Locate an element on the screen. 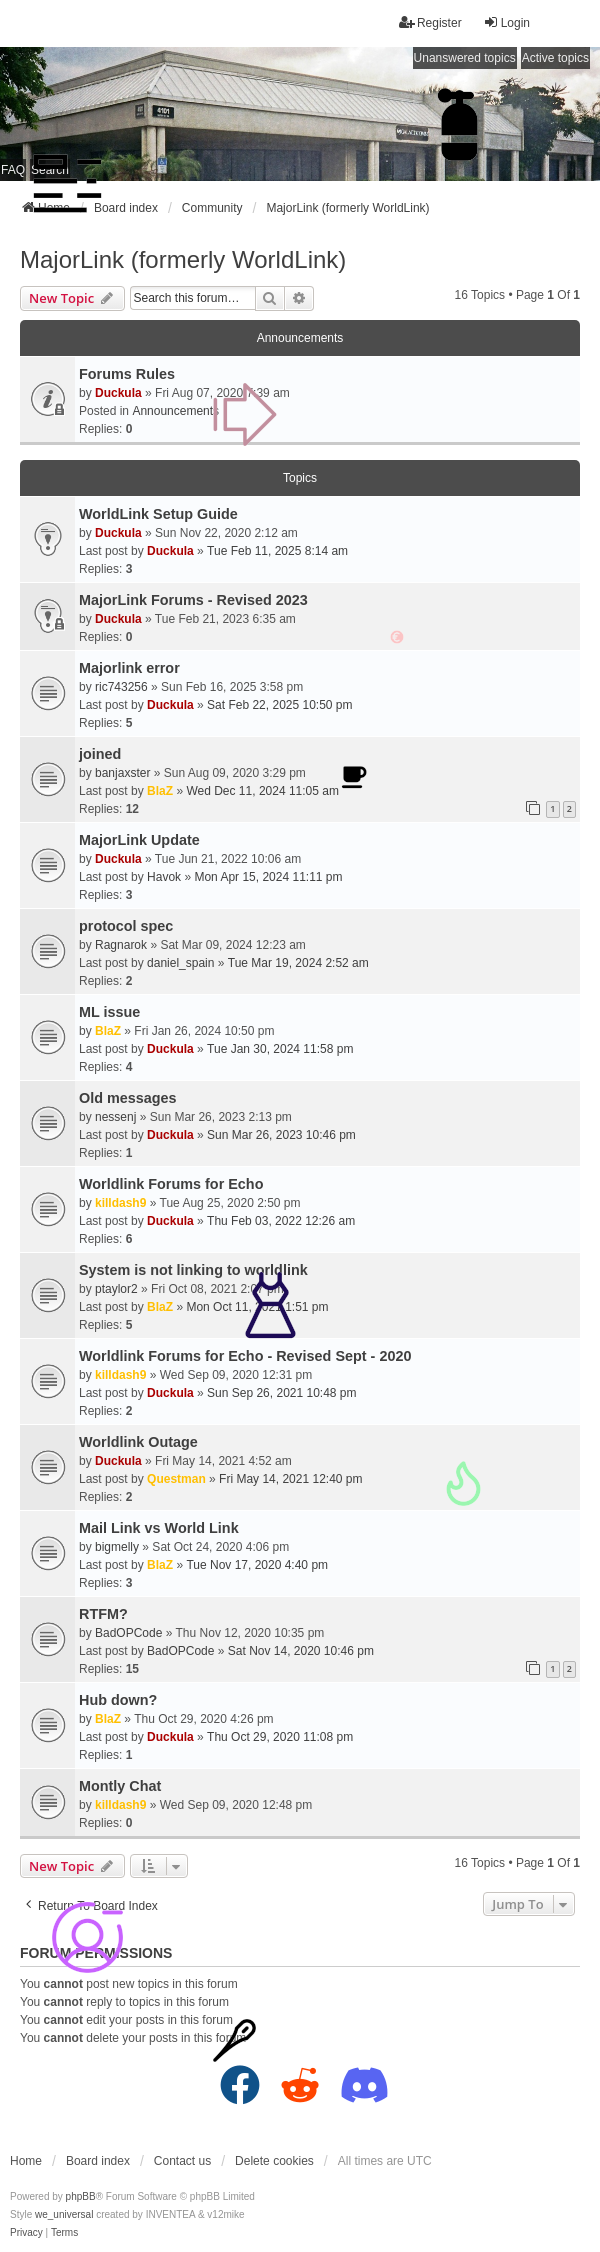 The width and height of the screenshot is (600, 2252). remove a user from your contacts is located at coordinates (87, 1937).